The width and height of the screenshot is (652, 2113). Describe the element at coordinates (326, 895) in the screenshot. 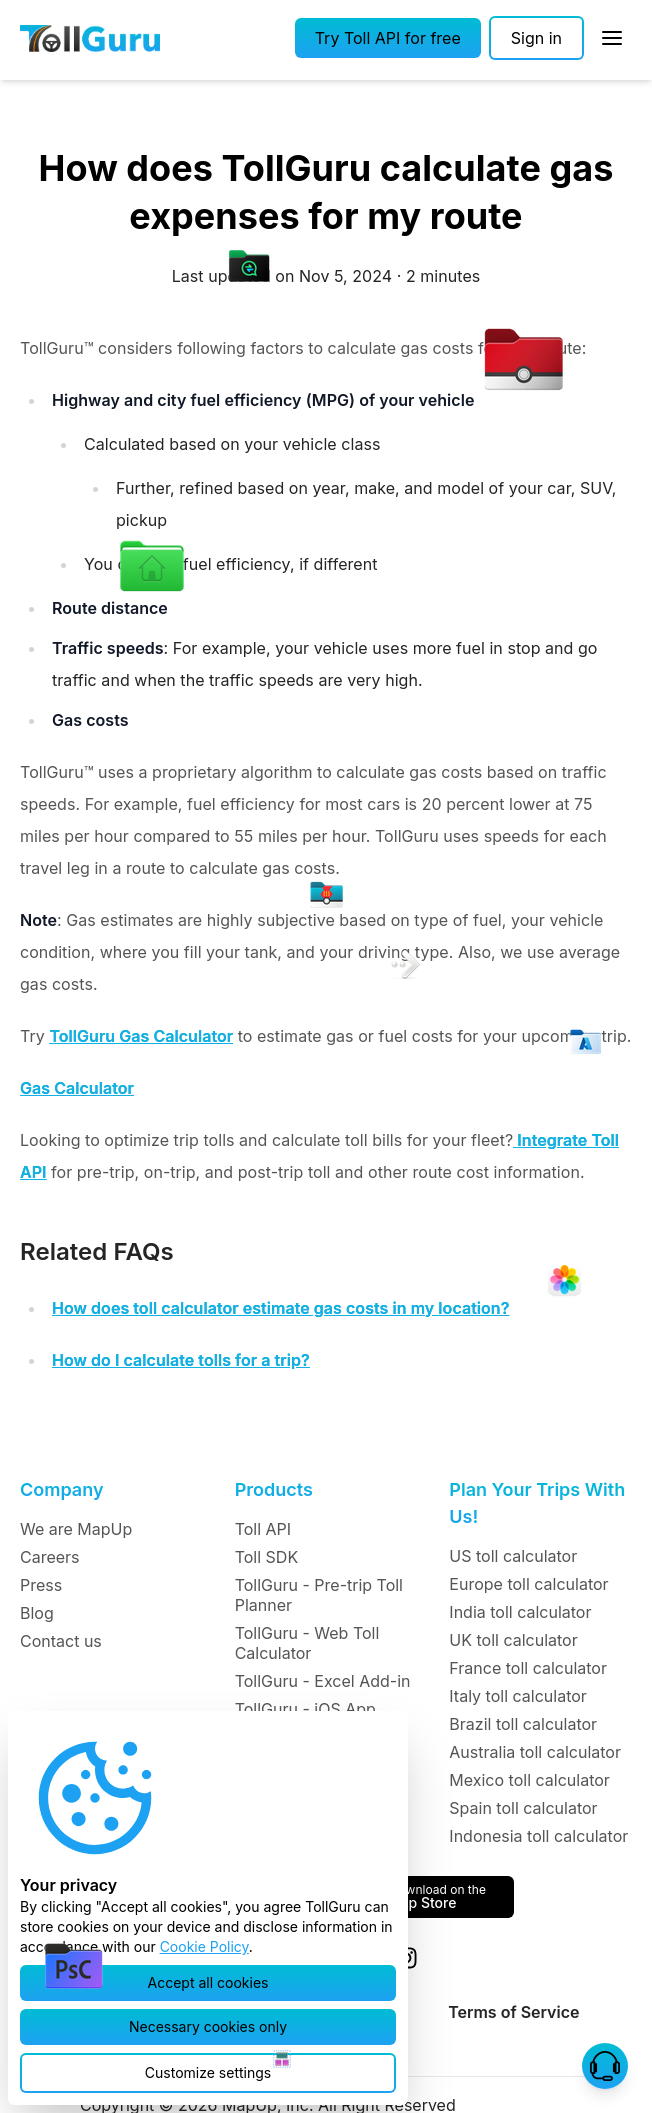

I see `open folder containing pokémon lure ball assets` at that location.